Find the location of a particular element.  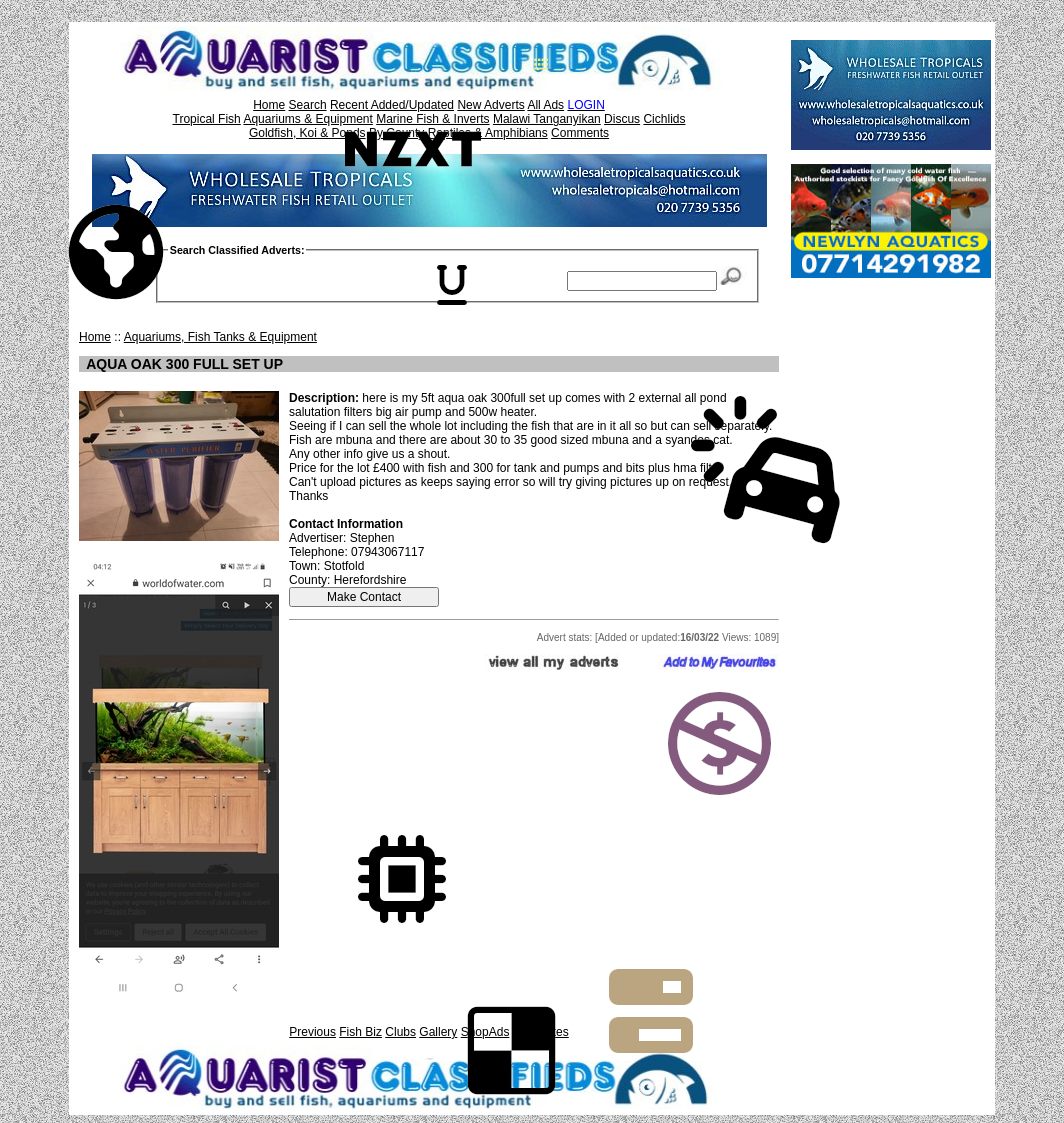

view hardware or processor information is located at coordinates (402, 879).